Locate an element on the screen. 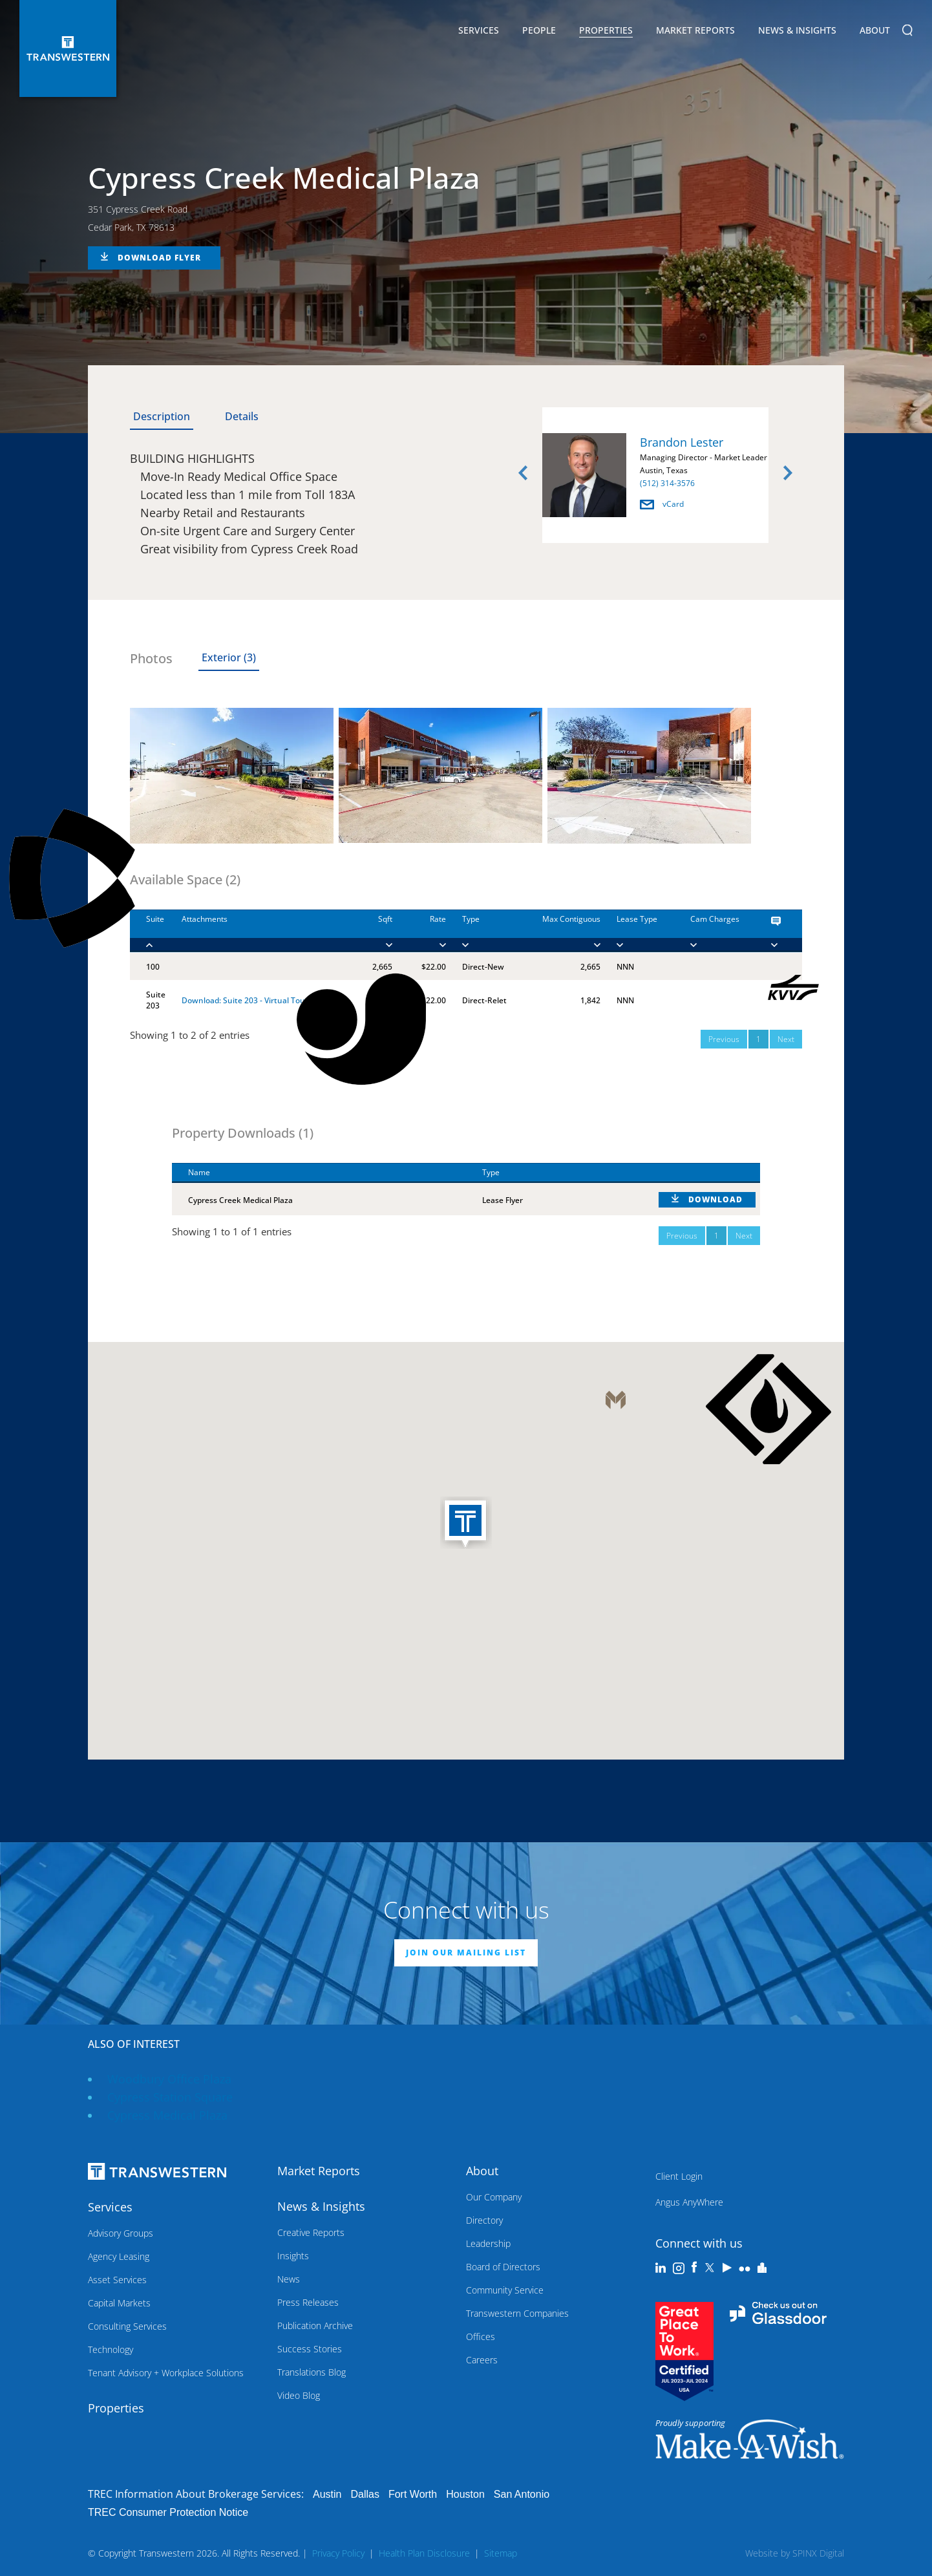 This screenshot has height=2576, width=932. open the Monzo banking app is located at coordinates (615, 1400).